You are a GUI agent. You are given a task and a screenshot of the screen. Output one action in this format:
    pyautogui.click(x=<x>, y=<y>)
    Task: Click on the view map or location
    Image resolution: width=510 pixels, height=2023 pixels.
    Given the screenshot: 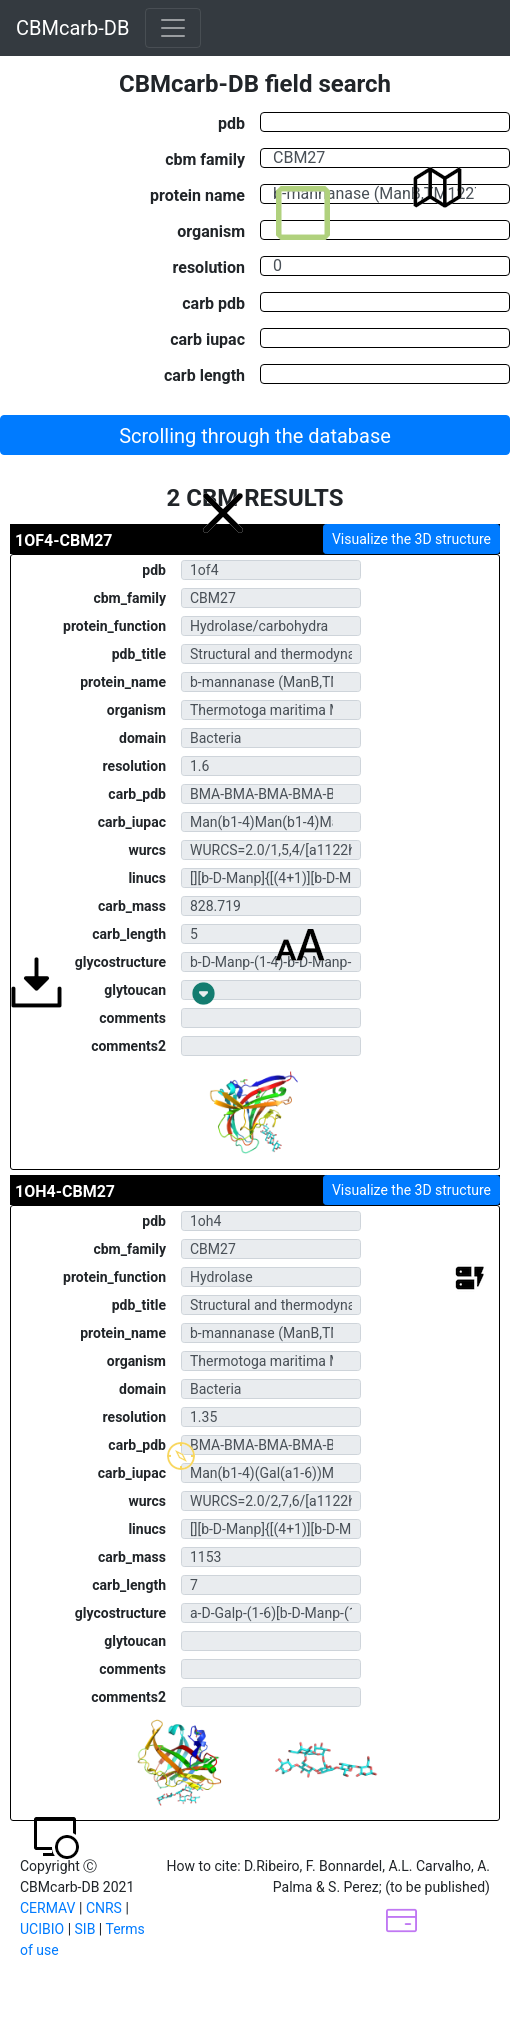 What is the action you would take?
    pyautogui.click(x=437, y=187)
    